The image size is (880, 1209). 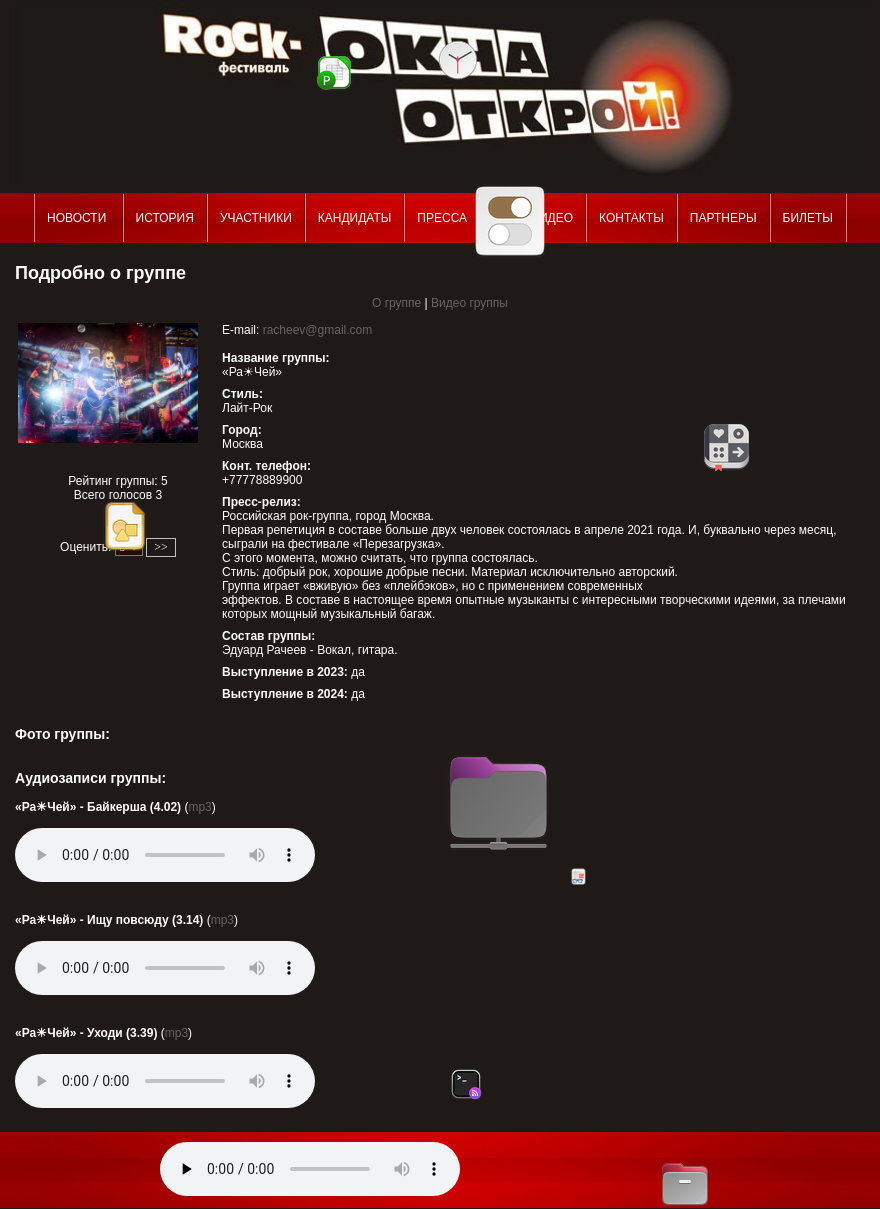 I want to click on open the icon library app, so click(x=726, y=446).